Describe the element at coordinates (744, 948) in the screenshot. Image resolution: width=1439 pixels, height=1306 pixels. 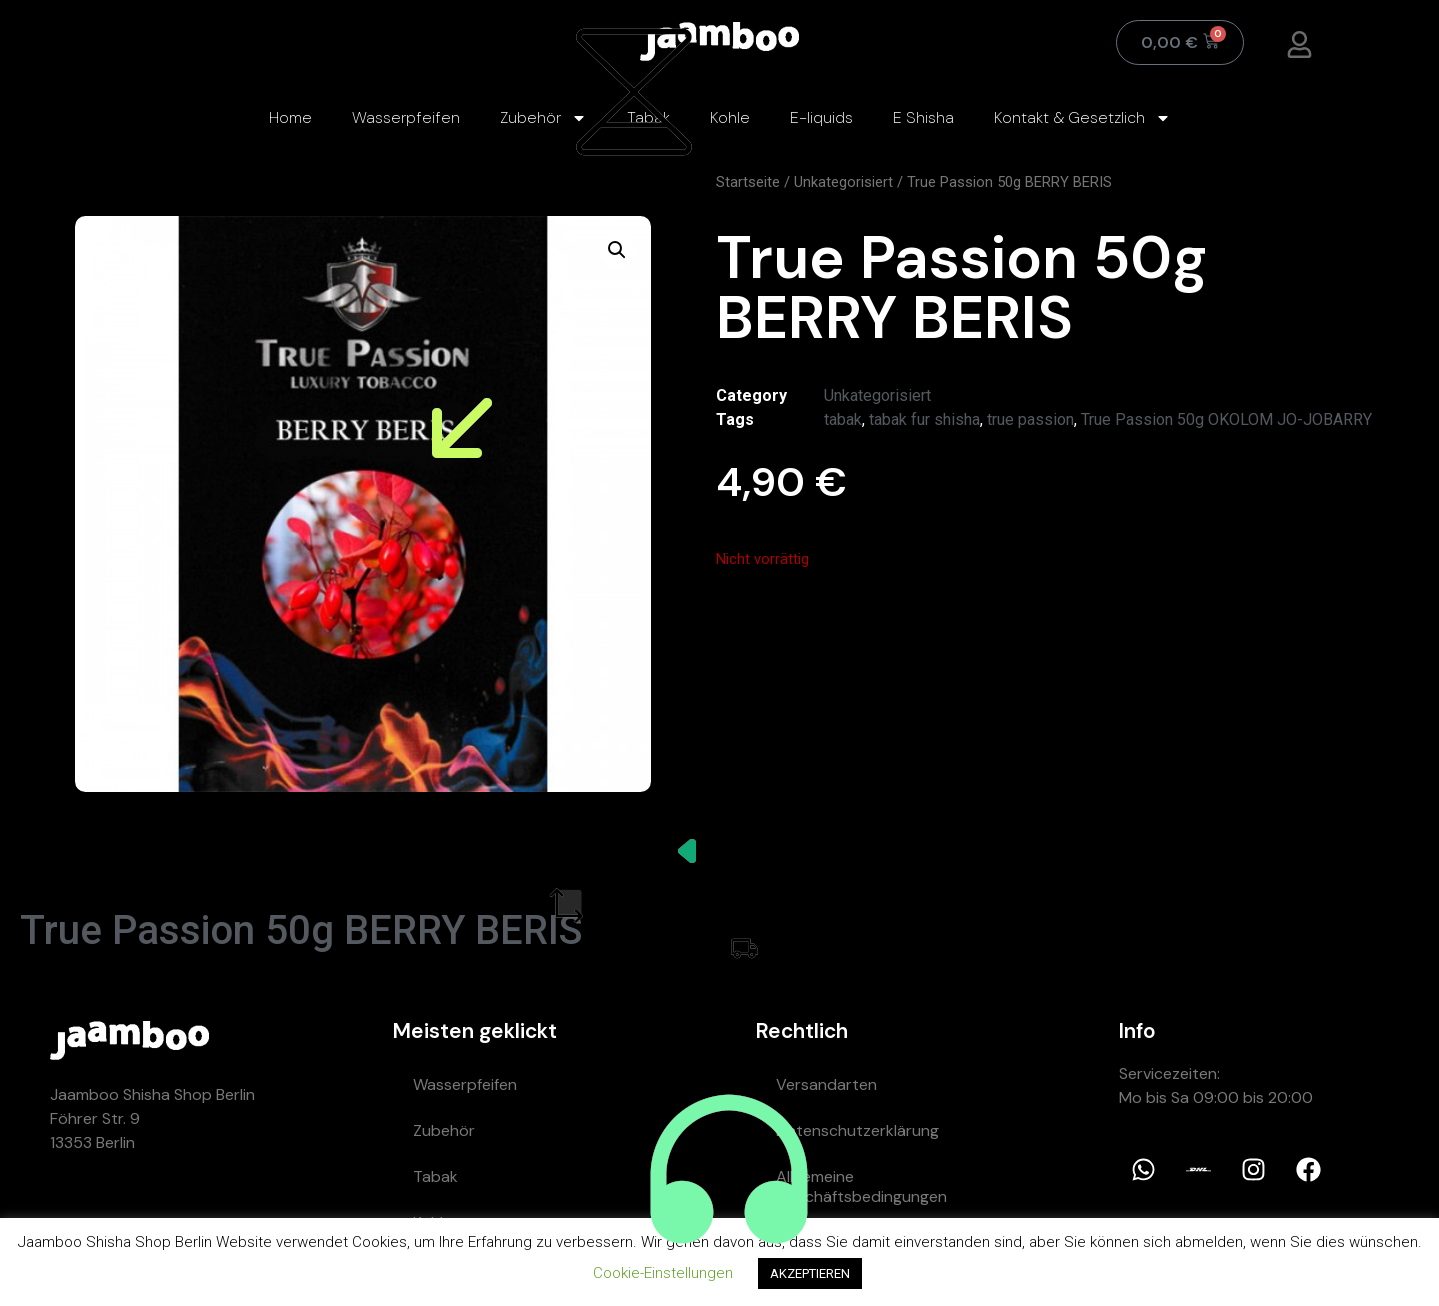
I see `track your delivery status` at that location.